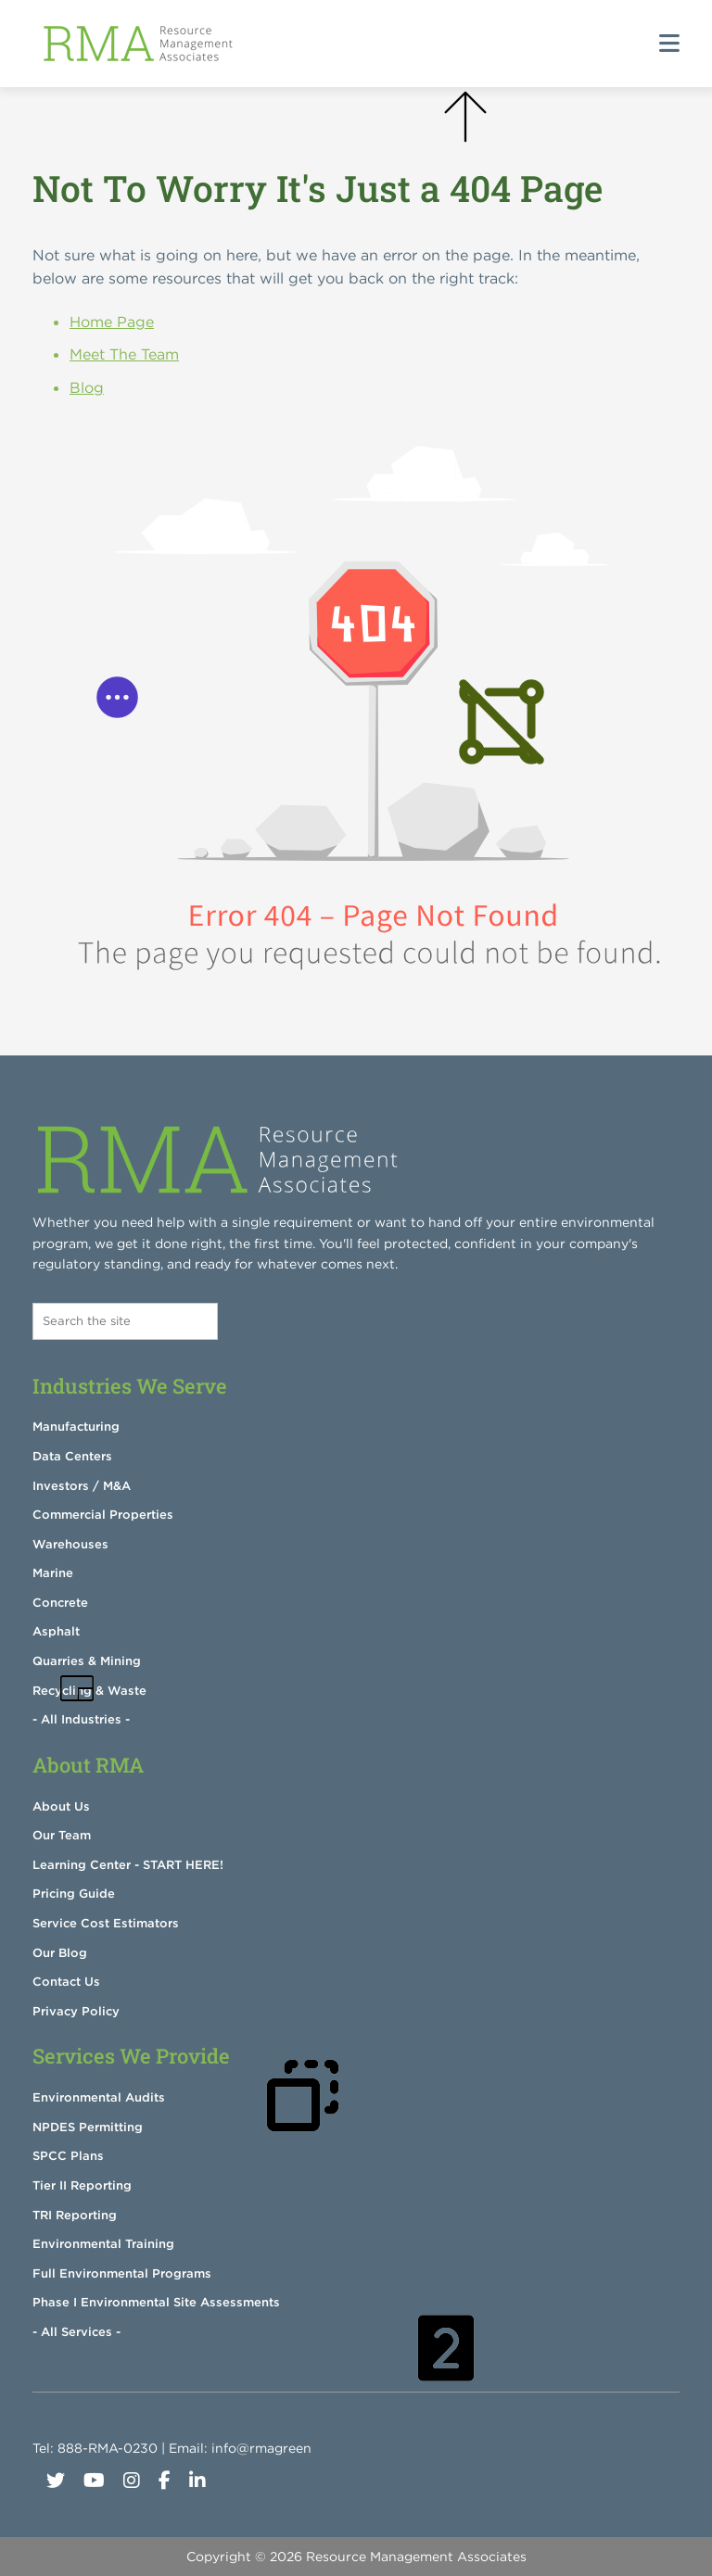 The width and height of the screenshot is (712, 2576). Describe the element at coordinates (465, 117) in the screenshot. I see `scroll to top of page` at that location.